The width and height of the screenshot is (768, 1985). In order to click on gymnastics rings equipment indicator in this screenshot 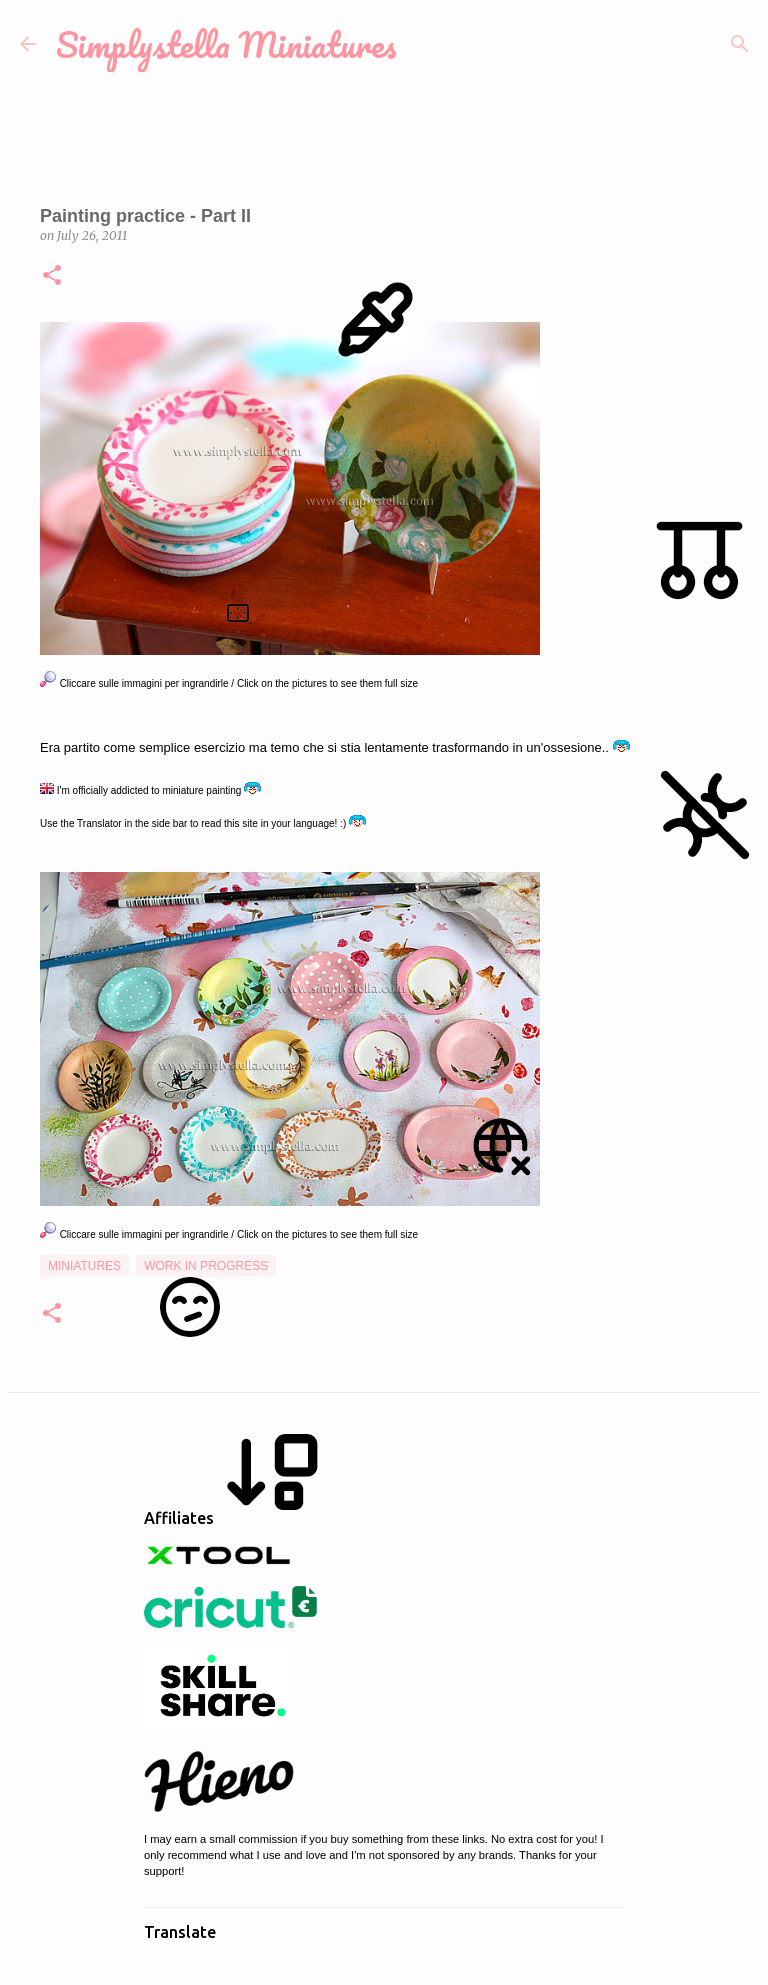, I will do `click(699, 560)`.